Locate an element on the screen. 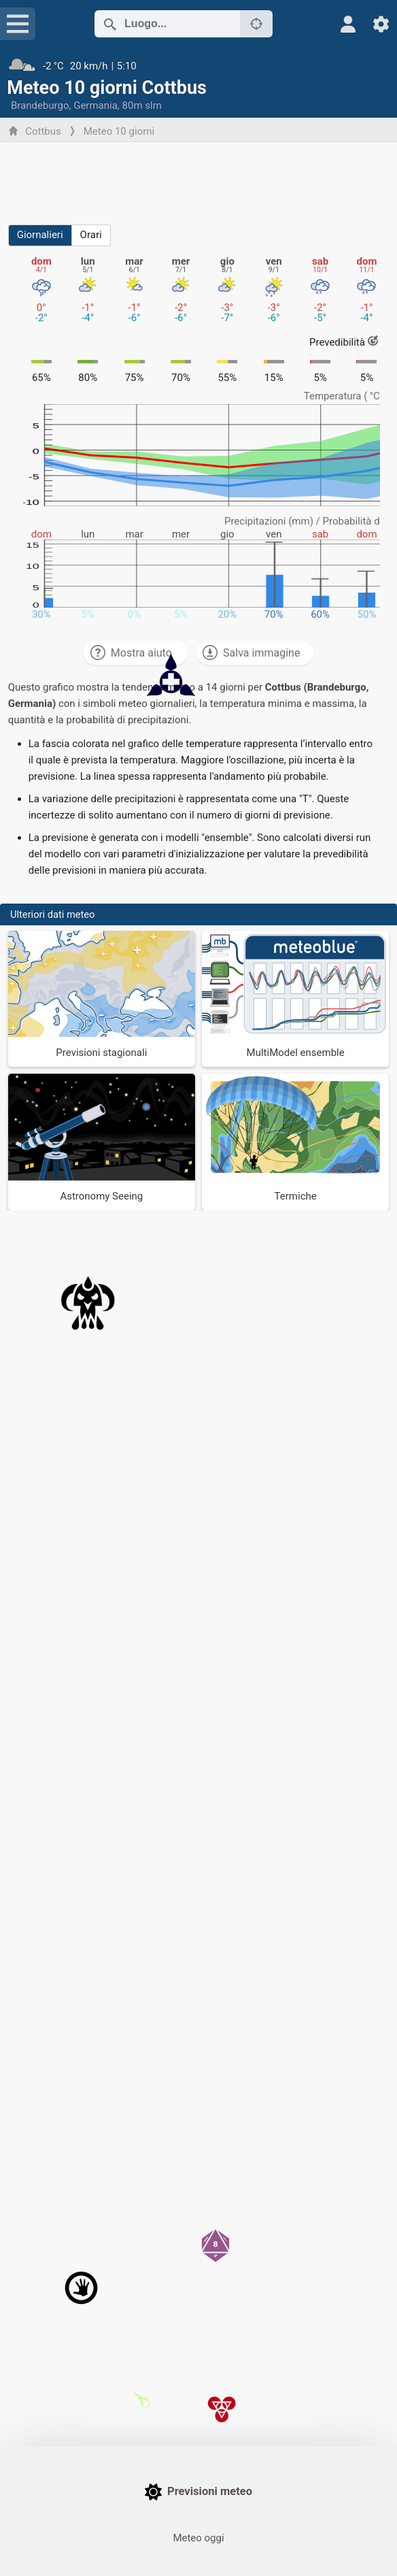 This screenshot has height=2576, width=397. indicates advanced or level three achievement status is located at coordinates (171, 674).